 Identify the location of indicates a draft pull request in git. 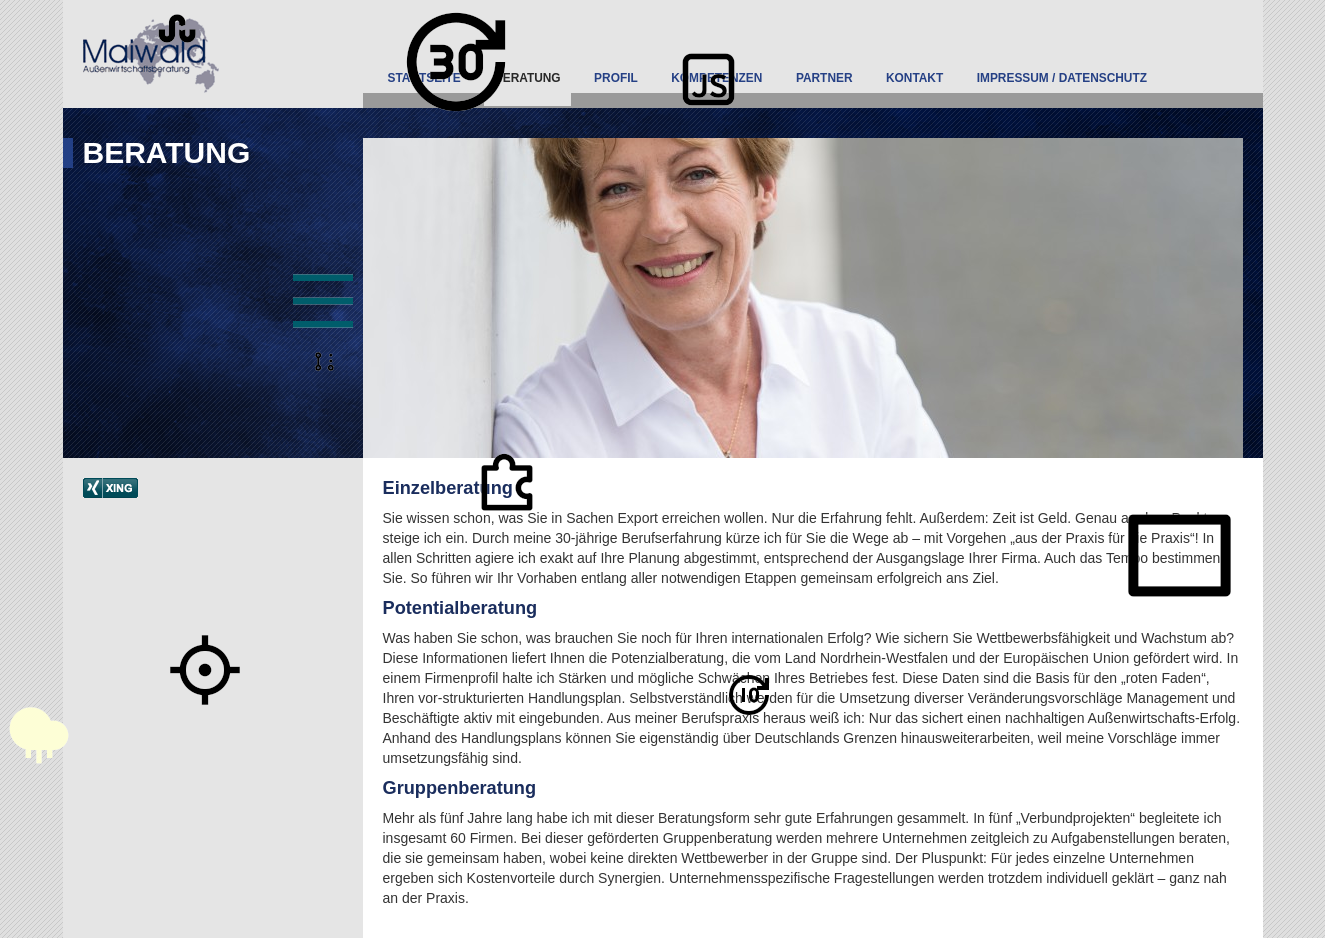
(324, 361).